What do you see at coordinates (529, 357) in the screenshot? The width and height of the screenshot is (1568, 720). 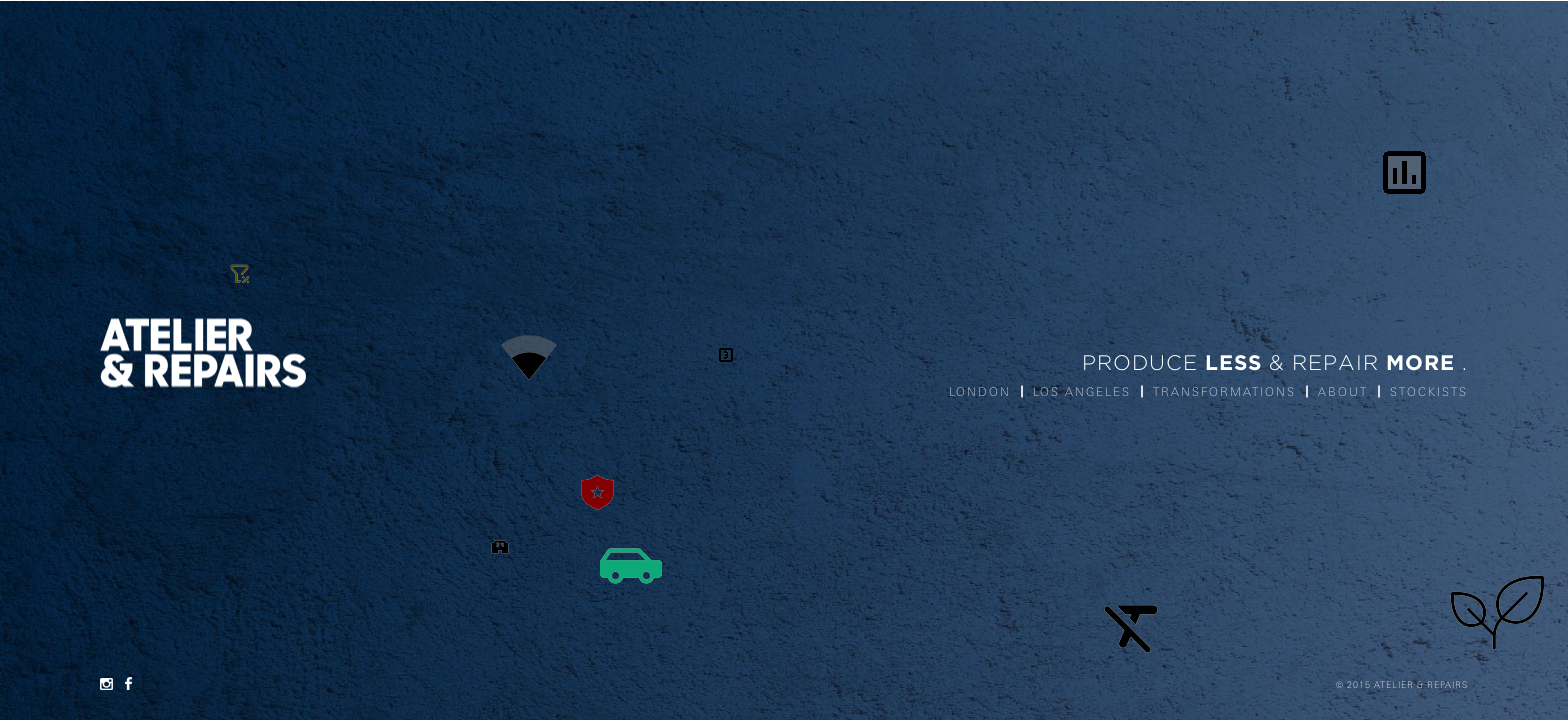 I see `indicates weak wifi signal strength` at bounding box center [529, 357].